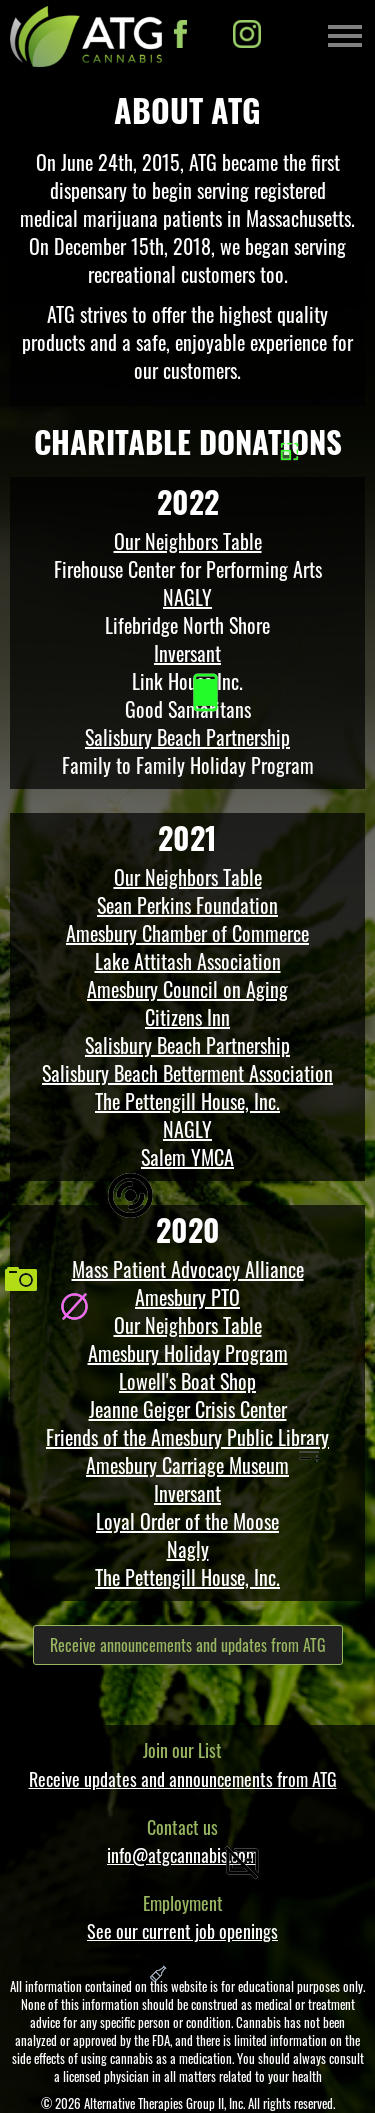 The height and width of the screenshot is (2113, 375). I want to click on take a photo or capture image, so click(21, 1279).